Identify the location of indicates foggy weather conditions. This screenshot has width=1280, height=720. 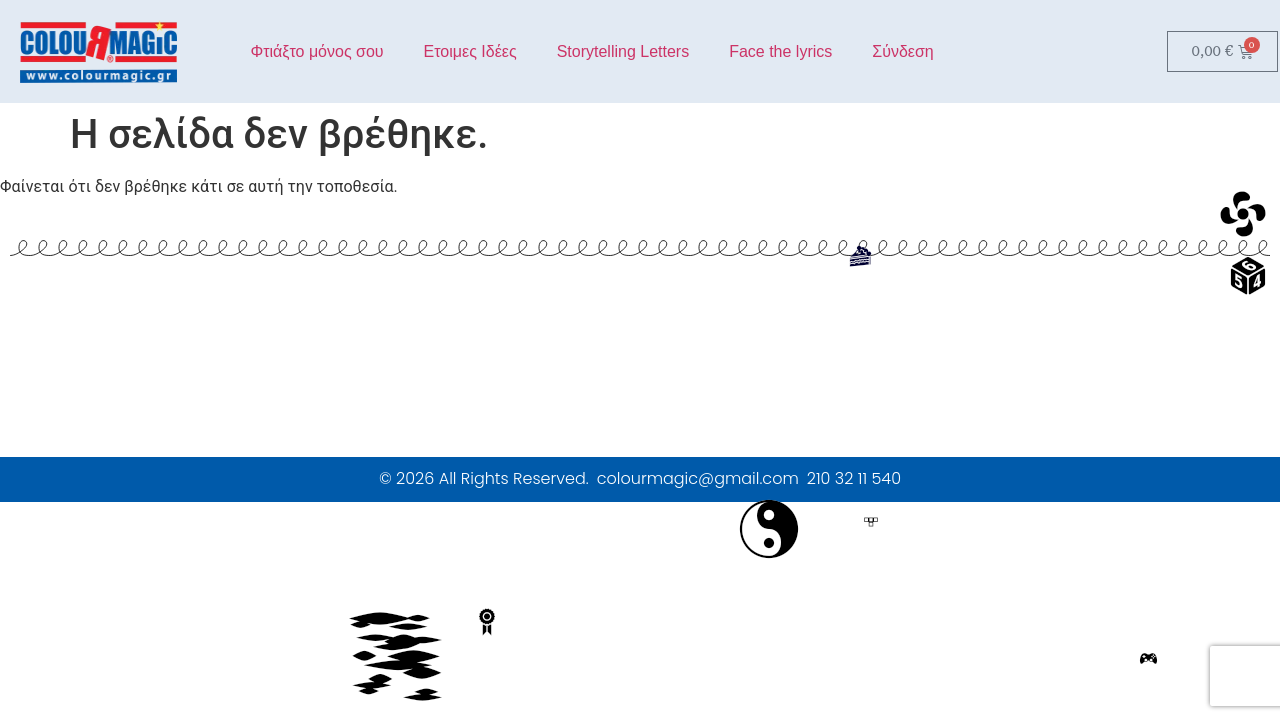
(395, 656).